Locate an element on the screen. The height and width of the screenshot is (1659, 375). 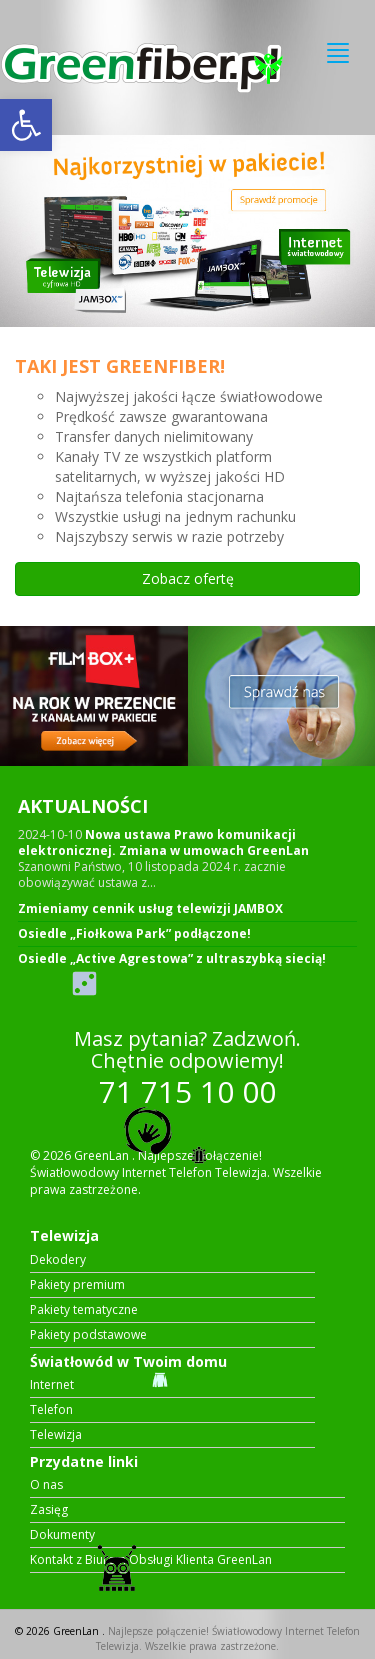
enter a new room or area in a game is located at coordinates (199, 1155).